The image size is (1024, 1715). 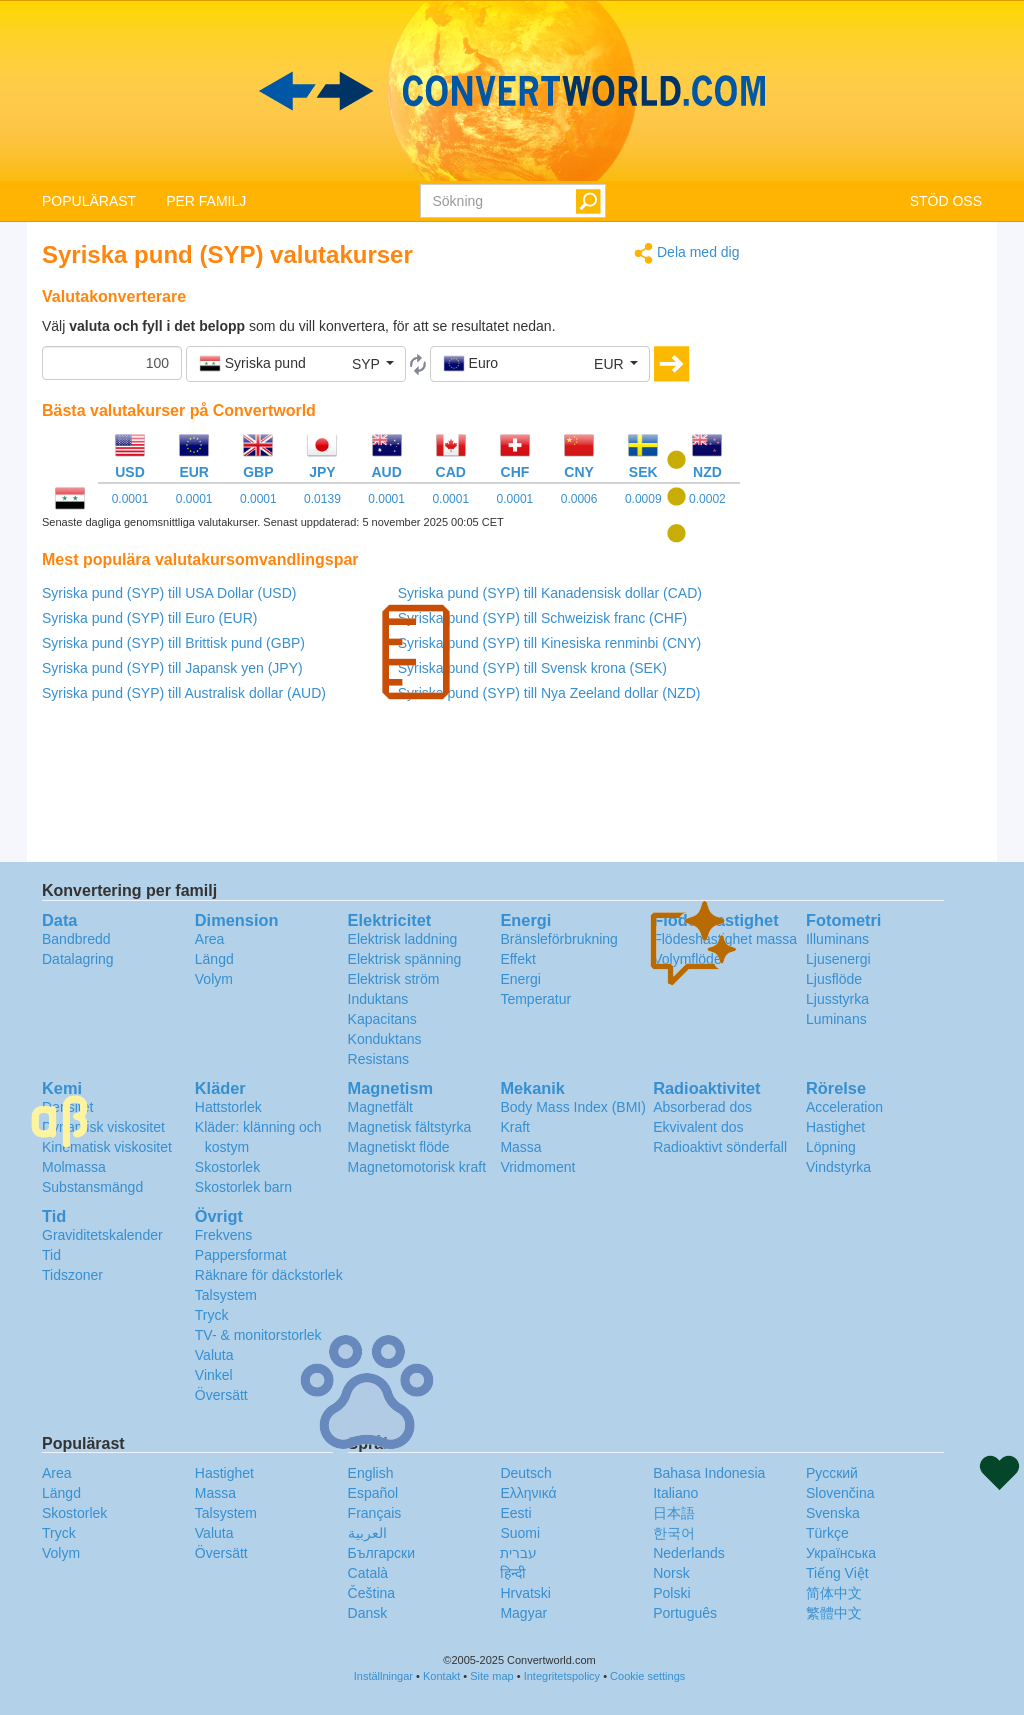 I want to click on switch to greek alphabet input, so click(x=59, y=1116).